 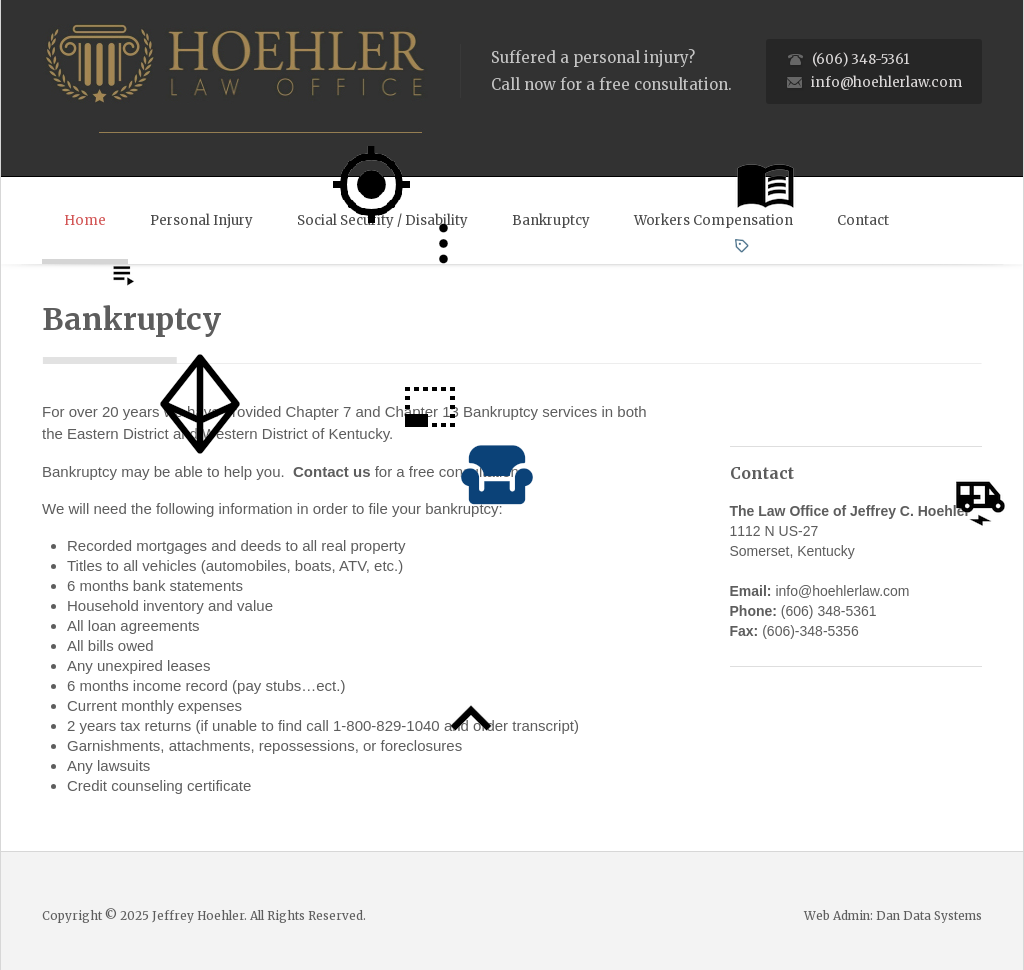 I want to click on select electric rickshaw as transport option, so click(x=980, y=501).